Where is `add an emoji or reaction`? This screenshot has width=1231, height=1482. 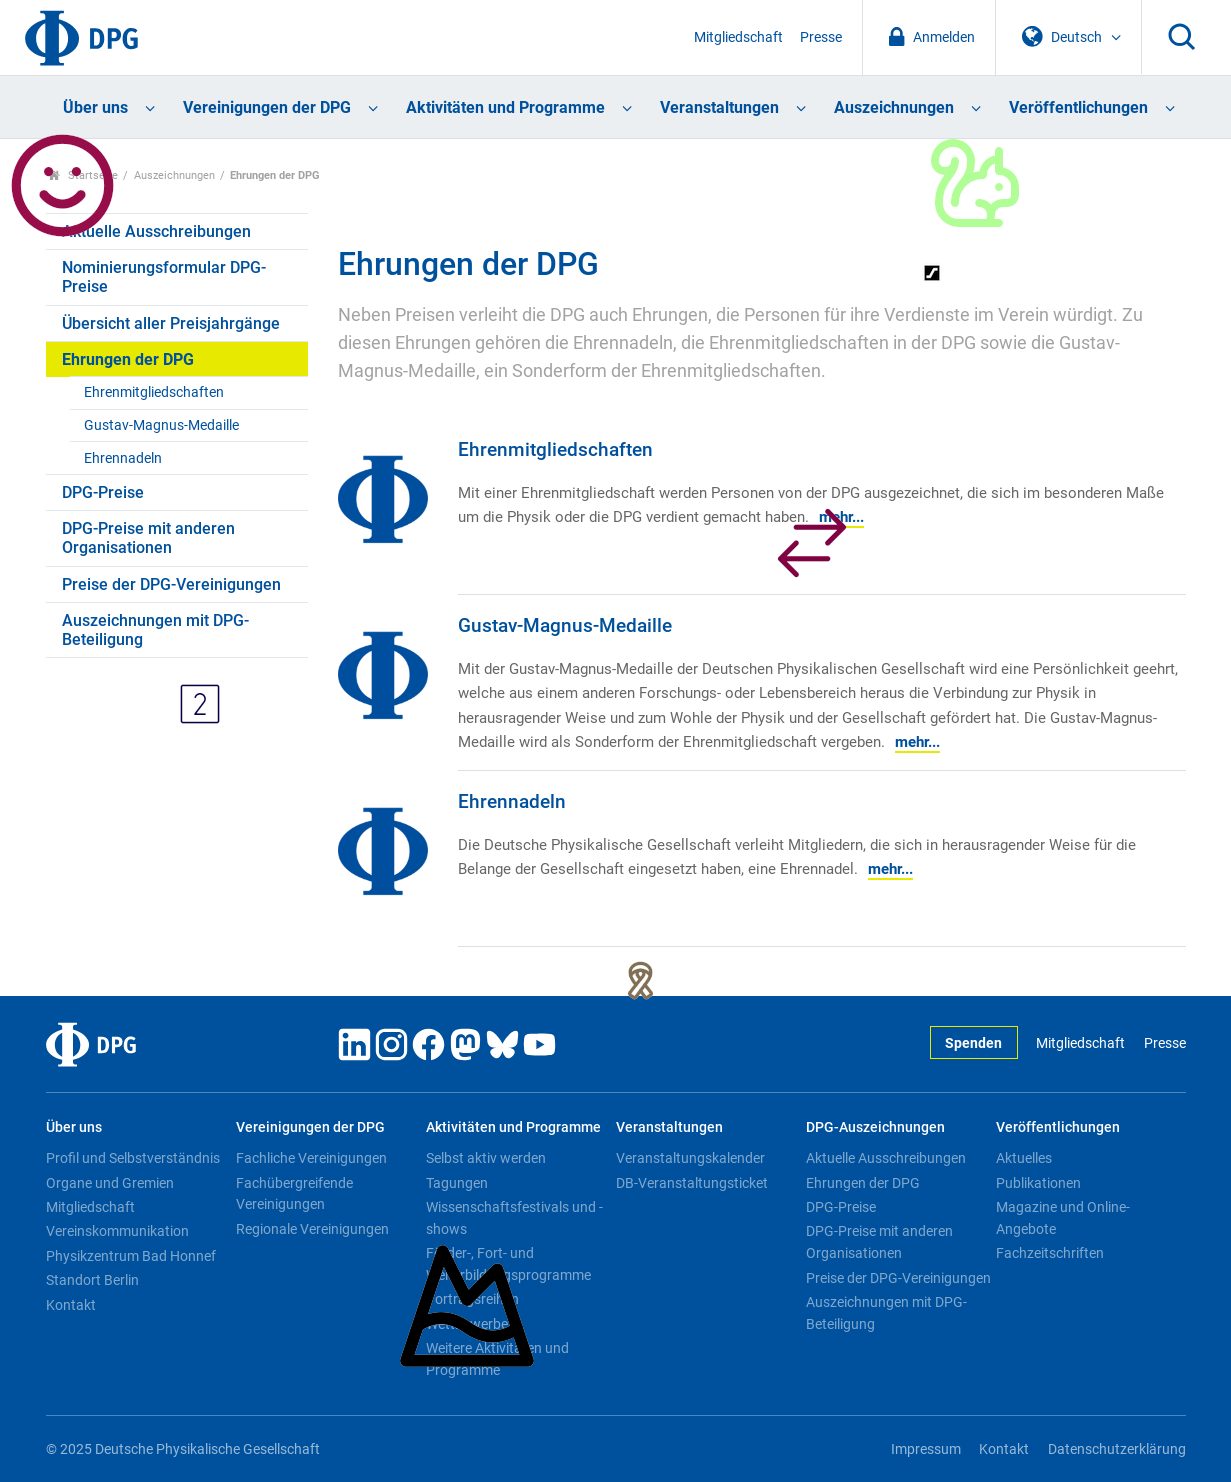 add an emoji or reaction is located at coordinates (62, 185).